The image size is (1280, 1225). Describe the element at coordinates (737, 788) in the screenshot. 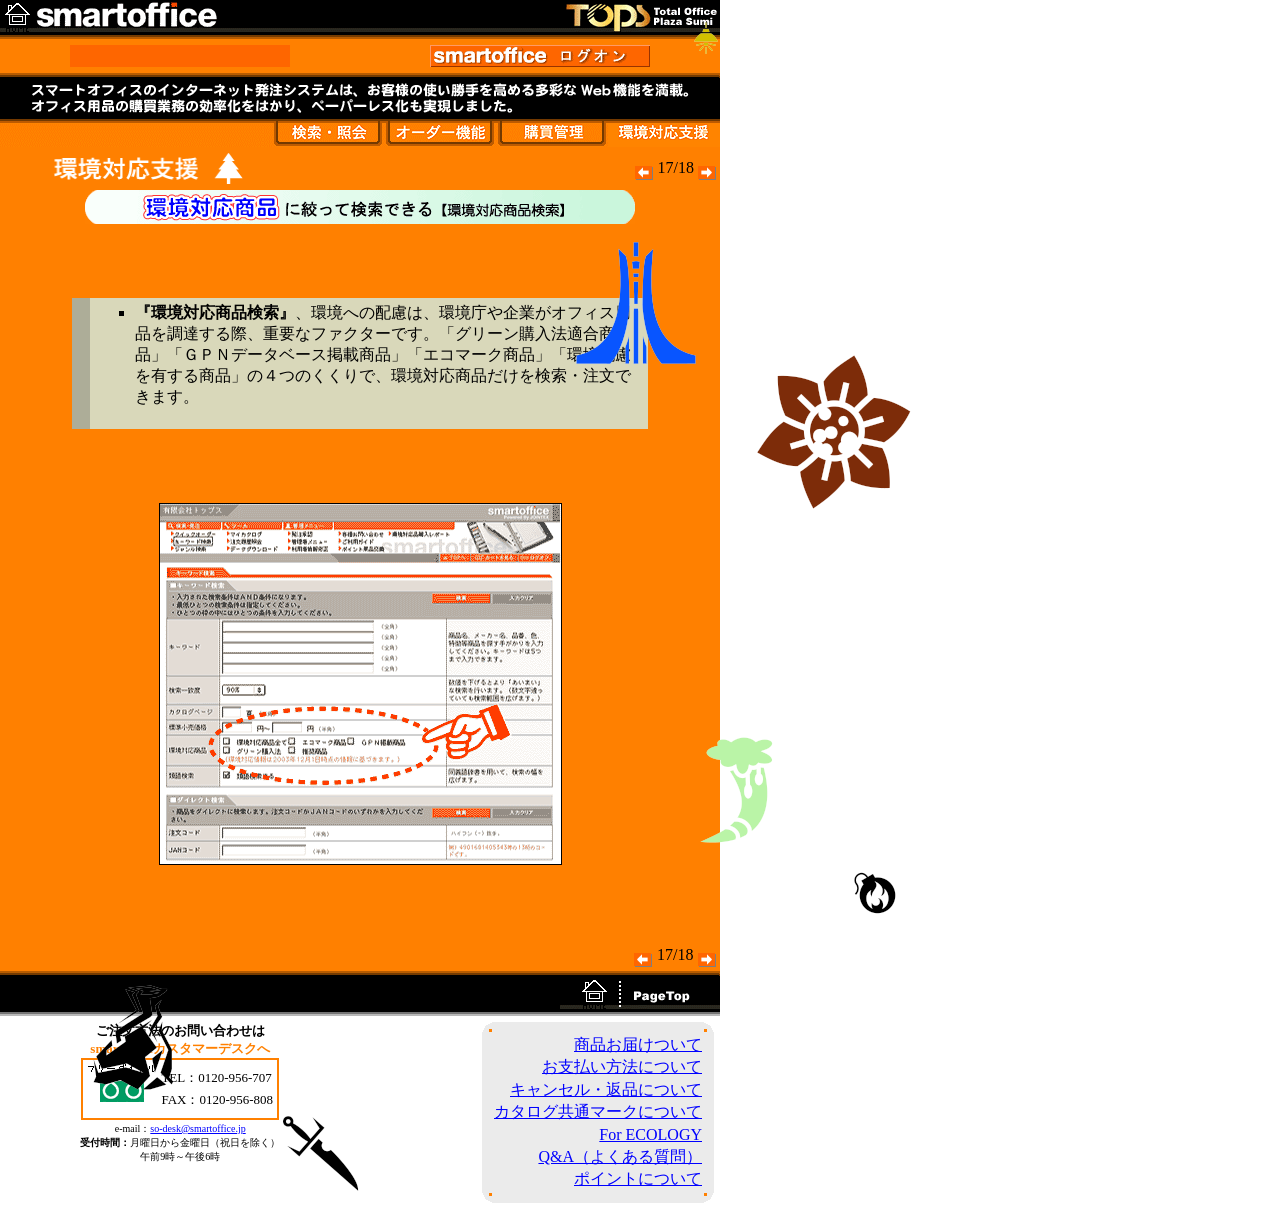

I see `viking-themed beverage or tavern feature` at that location.